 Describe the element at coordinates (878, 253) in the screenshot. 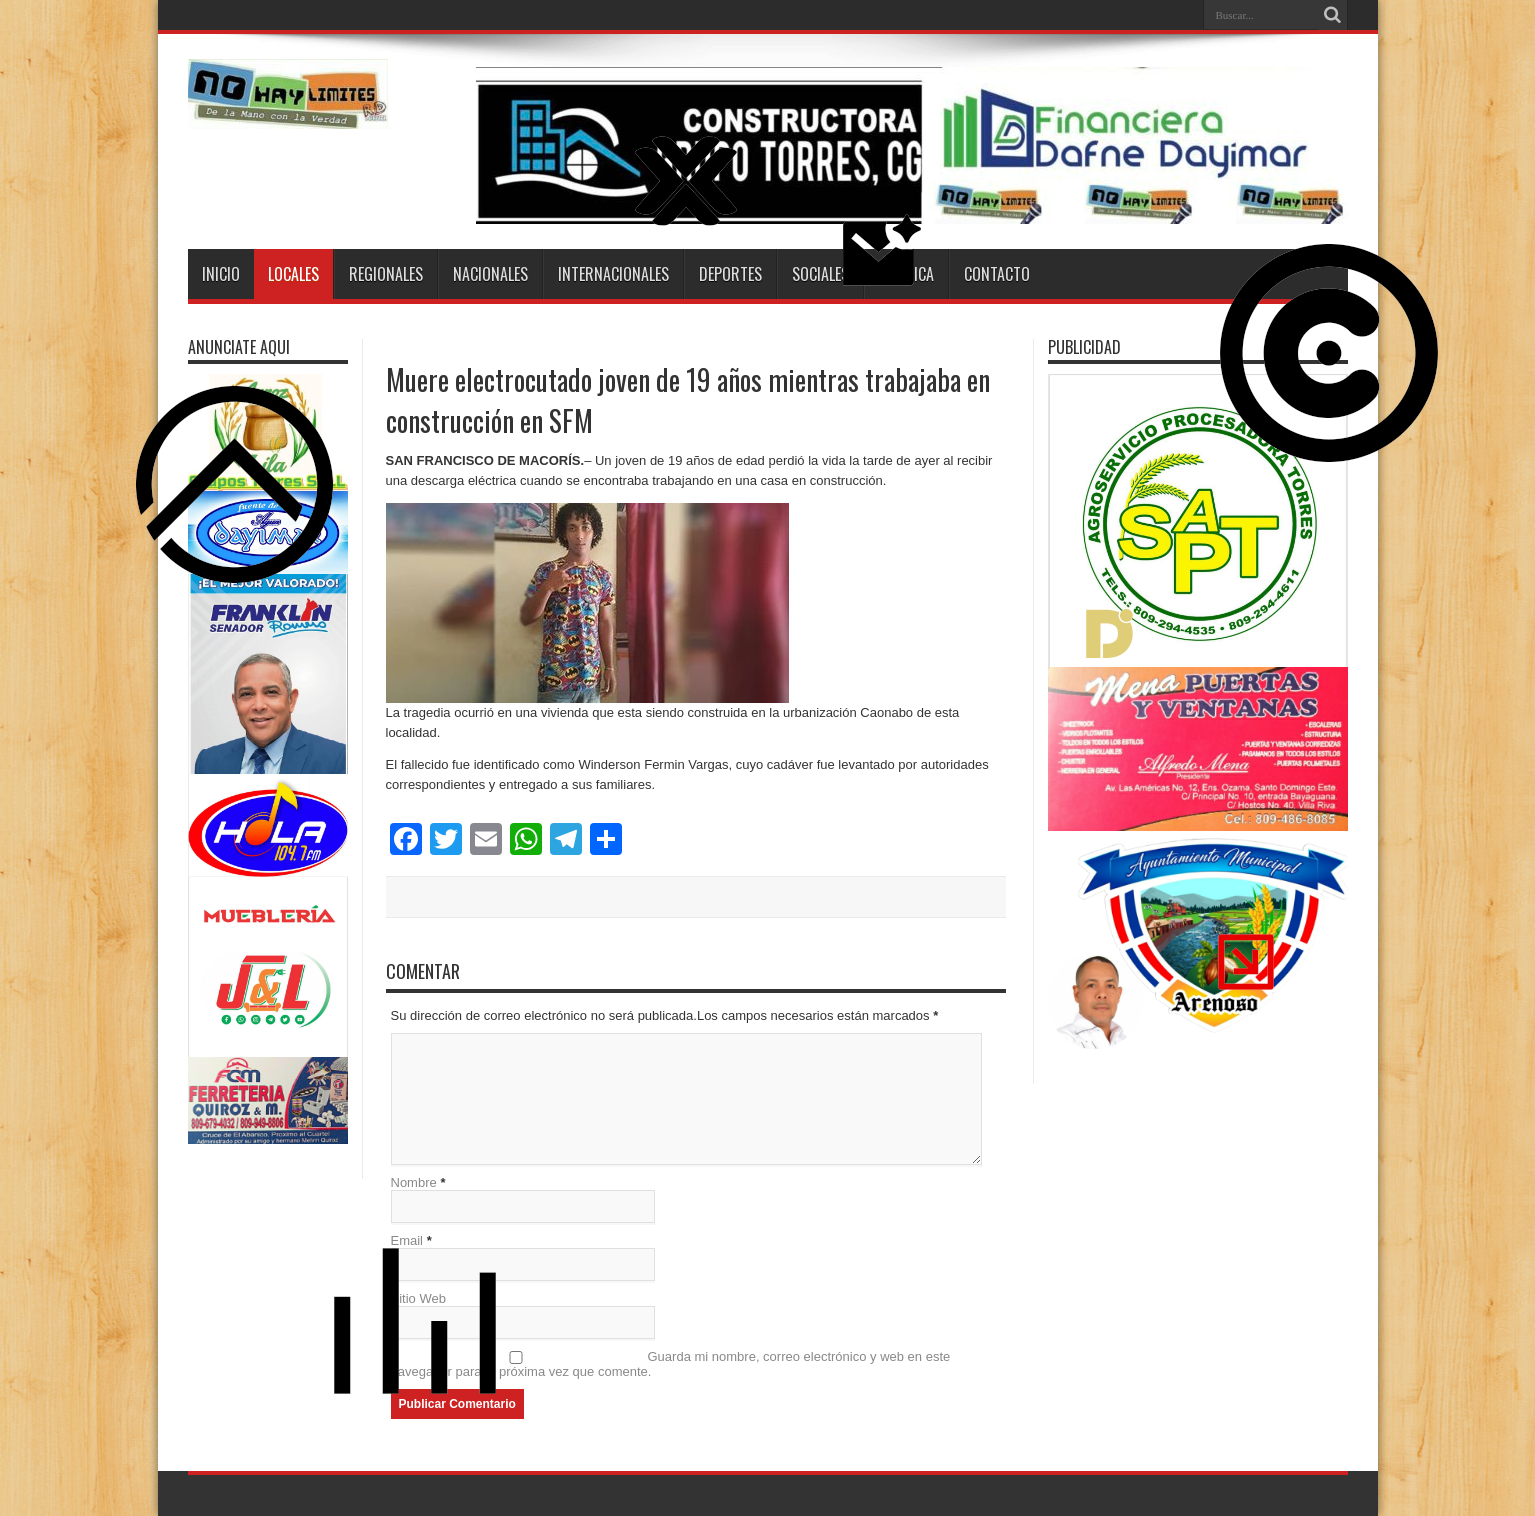

I see `access AI-powered email features` at that location.